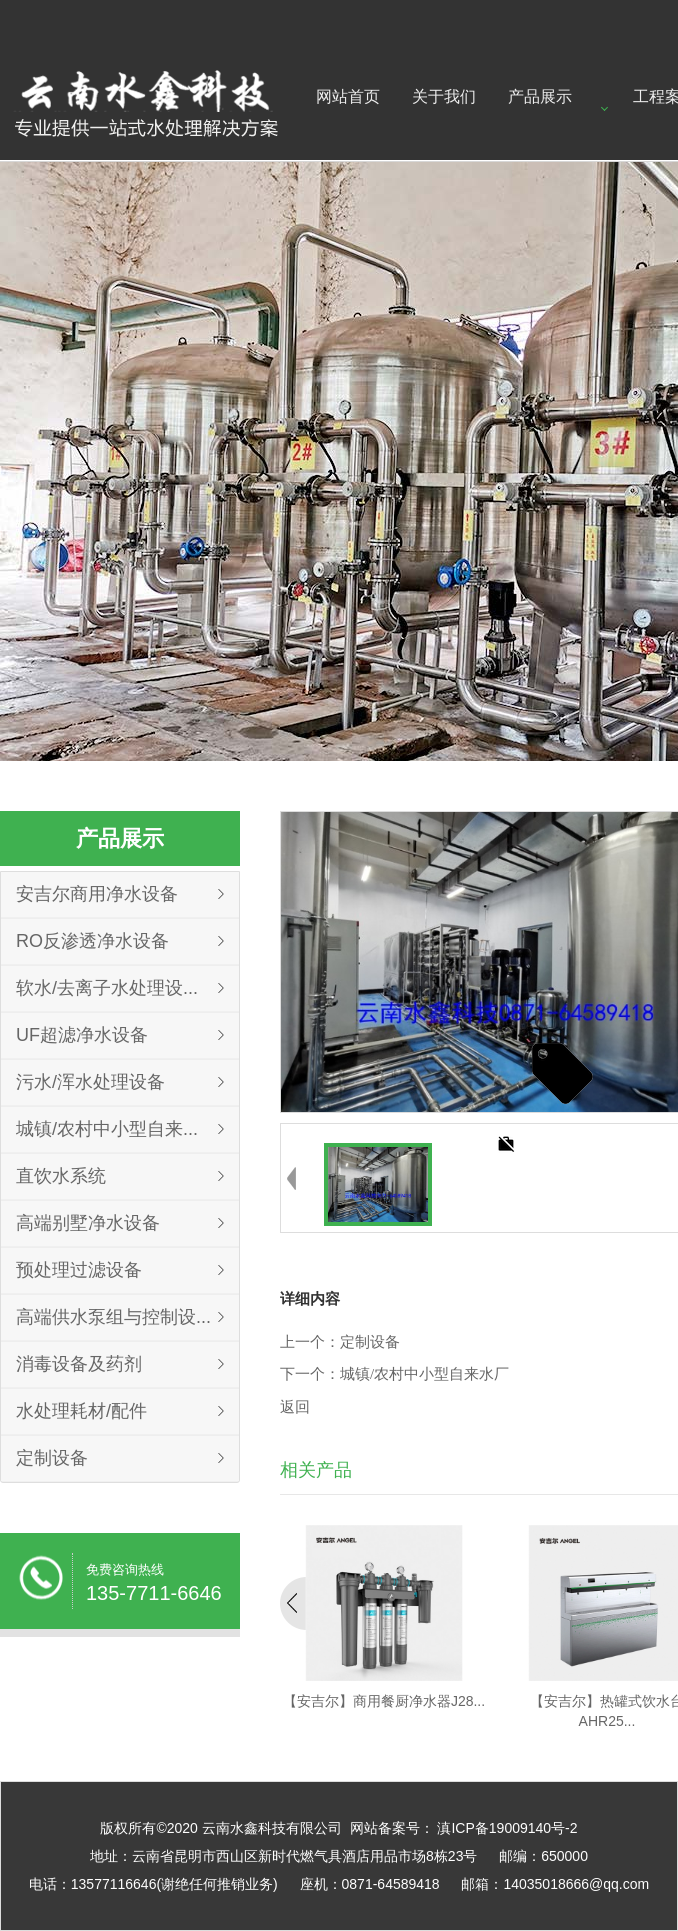 Image resolution: width=678 pixels, height=1931 pixels. Describe the element at coordinates (506, 1144) in the screenshot. I see `disable work mode or work profile` at that location.